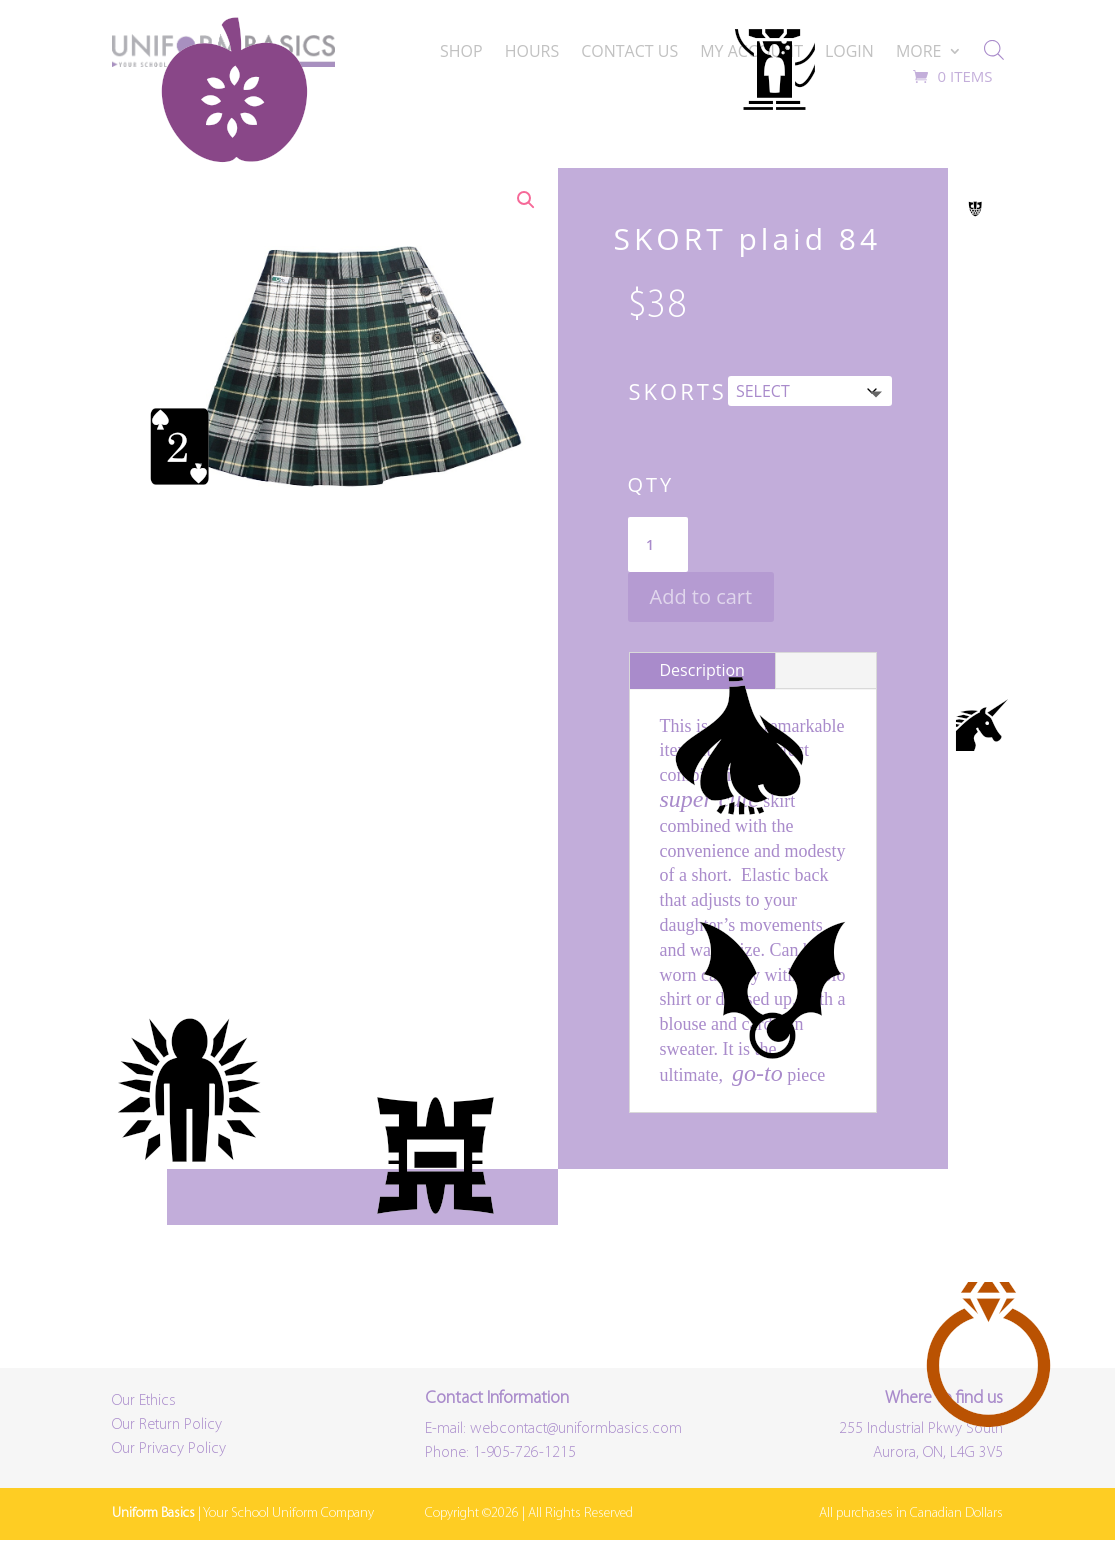 The width and height of the screenshot is (1115, 1563). Describe the element at coordinates (435, 1155) in the screenshot. I see `abstract game element or power-up icon` at that location.